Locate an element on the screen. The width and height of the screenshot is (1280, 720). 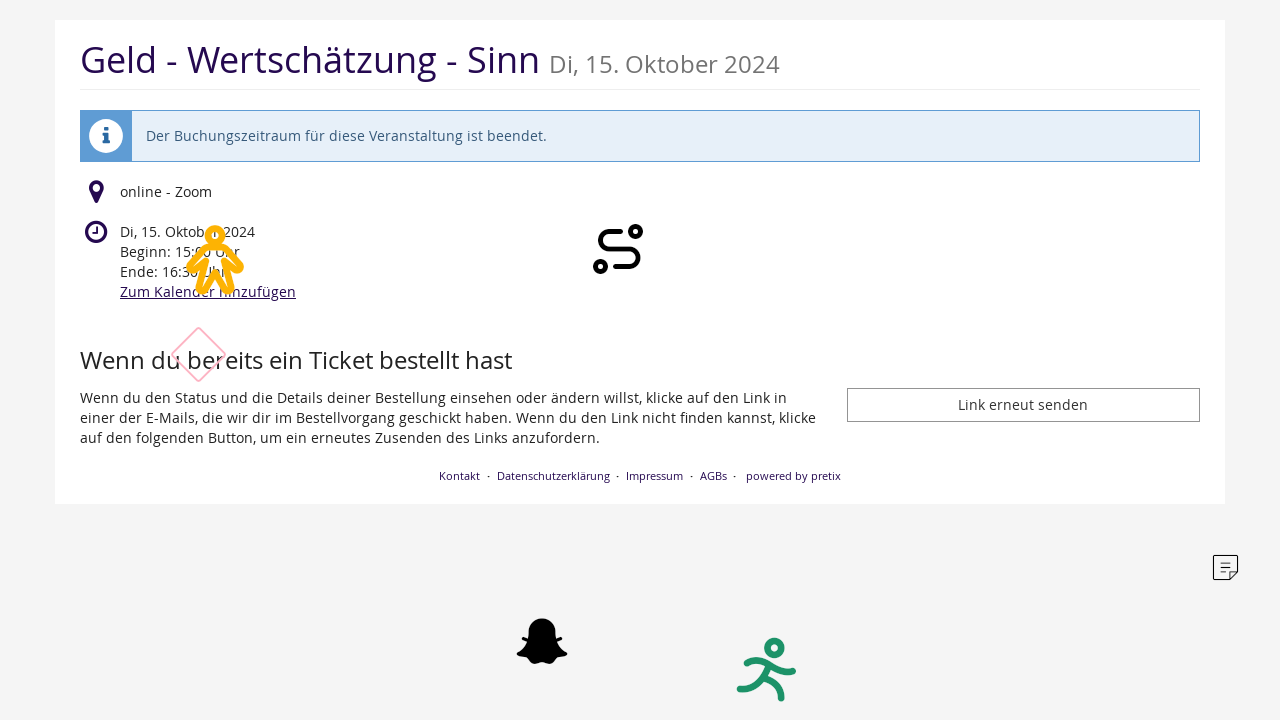
start a running or fitness activity is located at coordinates (767, 668).